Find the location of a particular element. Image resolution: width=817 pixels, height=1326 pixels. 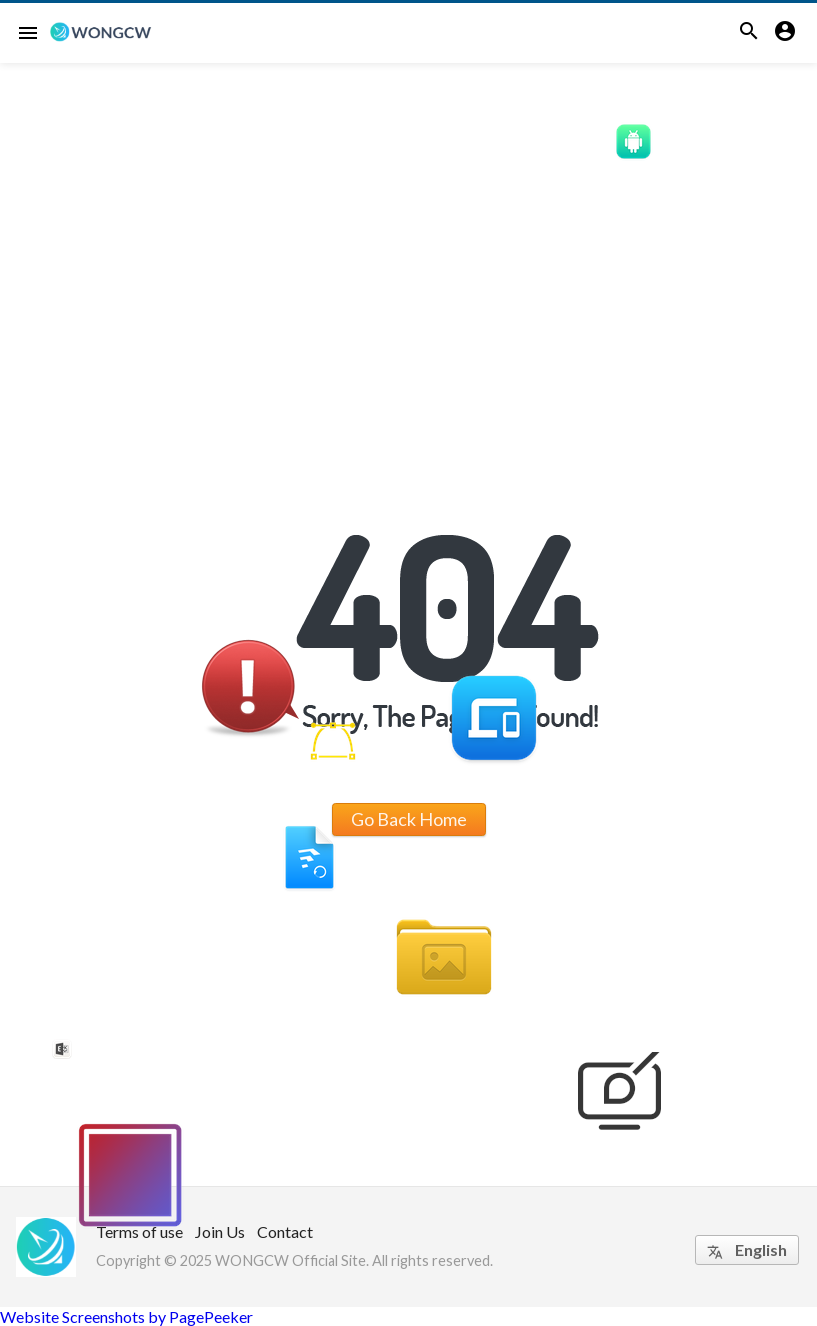

connect and sync devices with zorin connect is located at coordinates (494, 718).